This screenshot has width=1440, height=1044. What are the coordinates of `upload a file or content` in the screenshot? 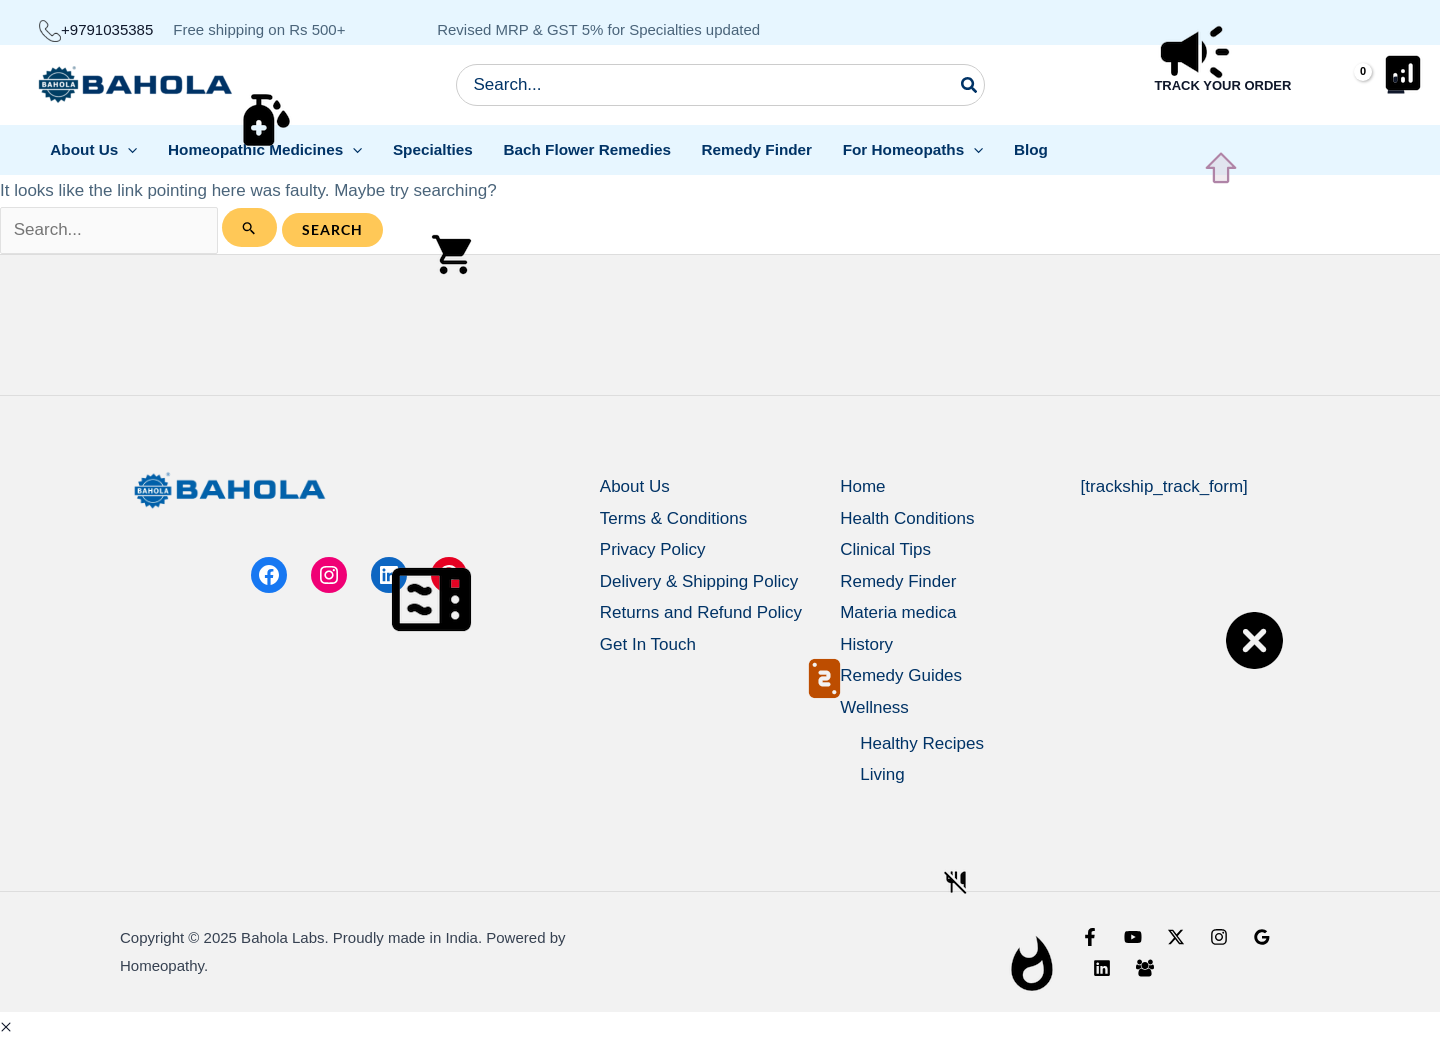 It's located at (1221, 169).